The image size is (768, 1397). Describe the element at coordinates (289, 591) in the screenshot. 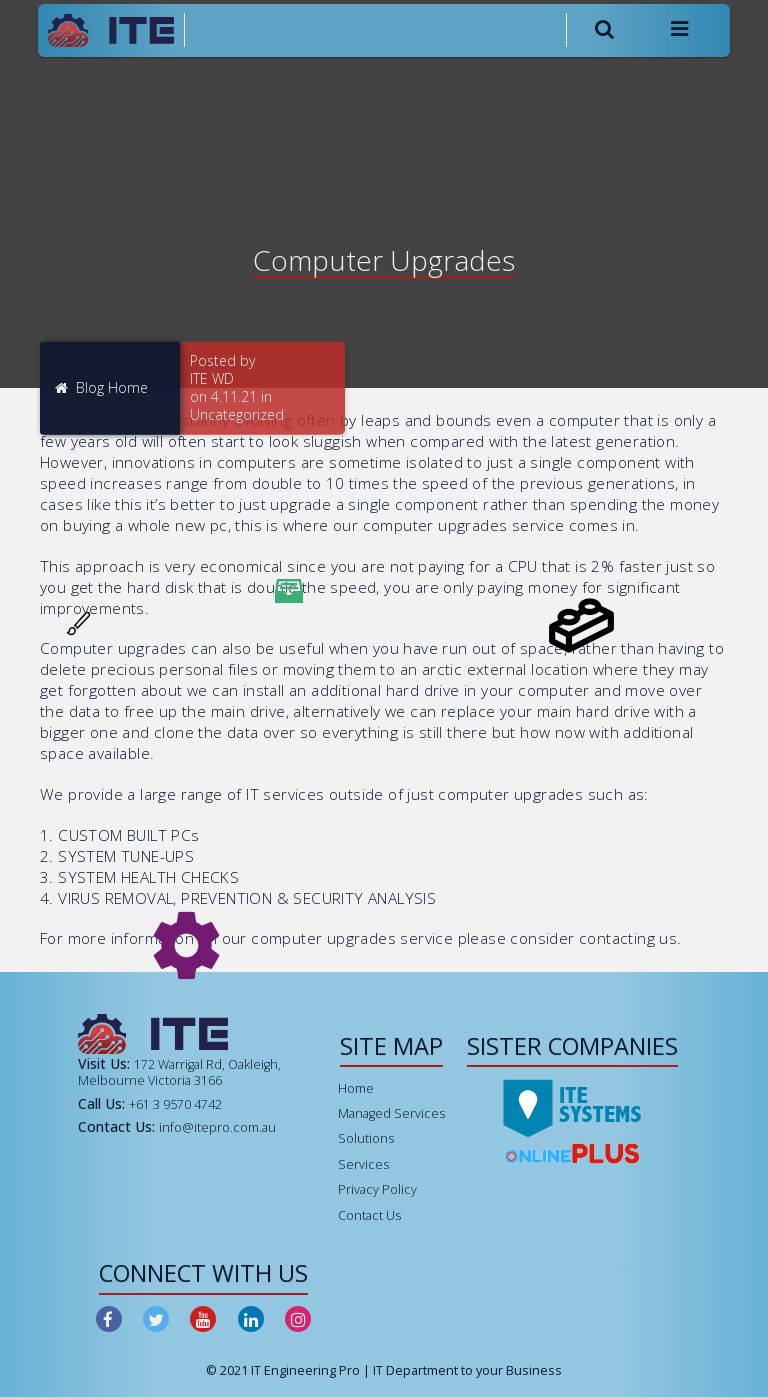

I see `view inbox or incoming files` at that location.